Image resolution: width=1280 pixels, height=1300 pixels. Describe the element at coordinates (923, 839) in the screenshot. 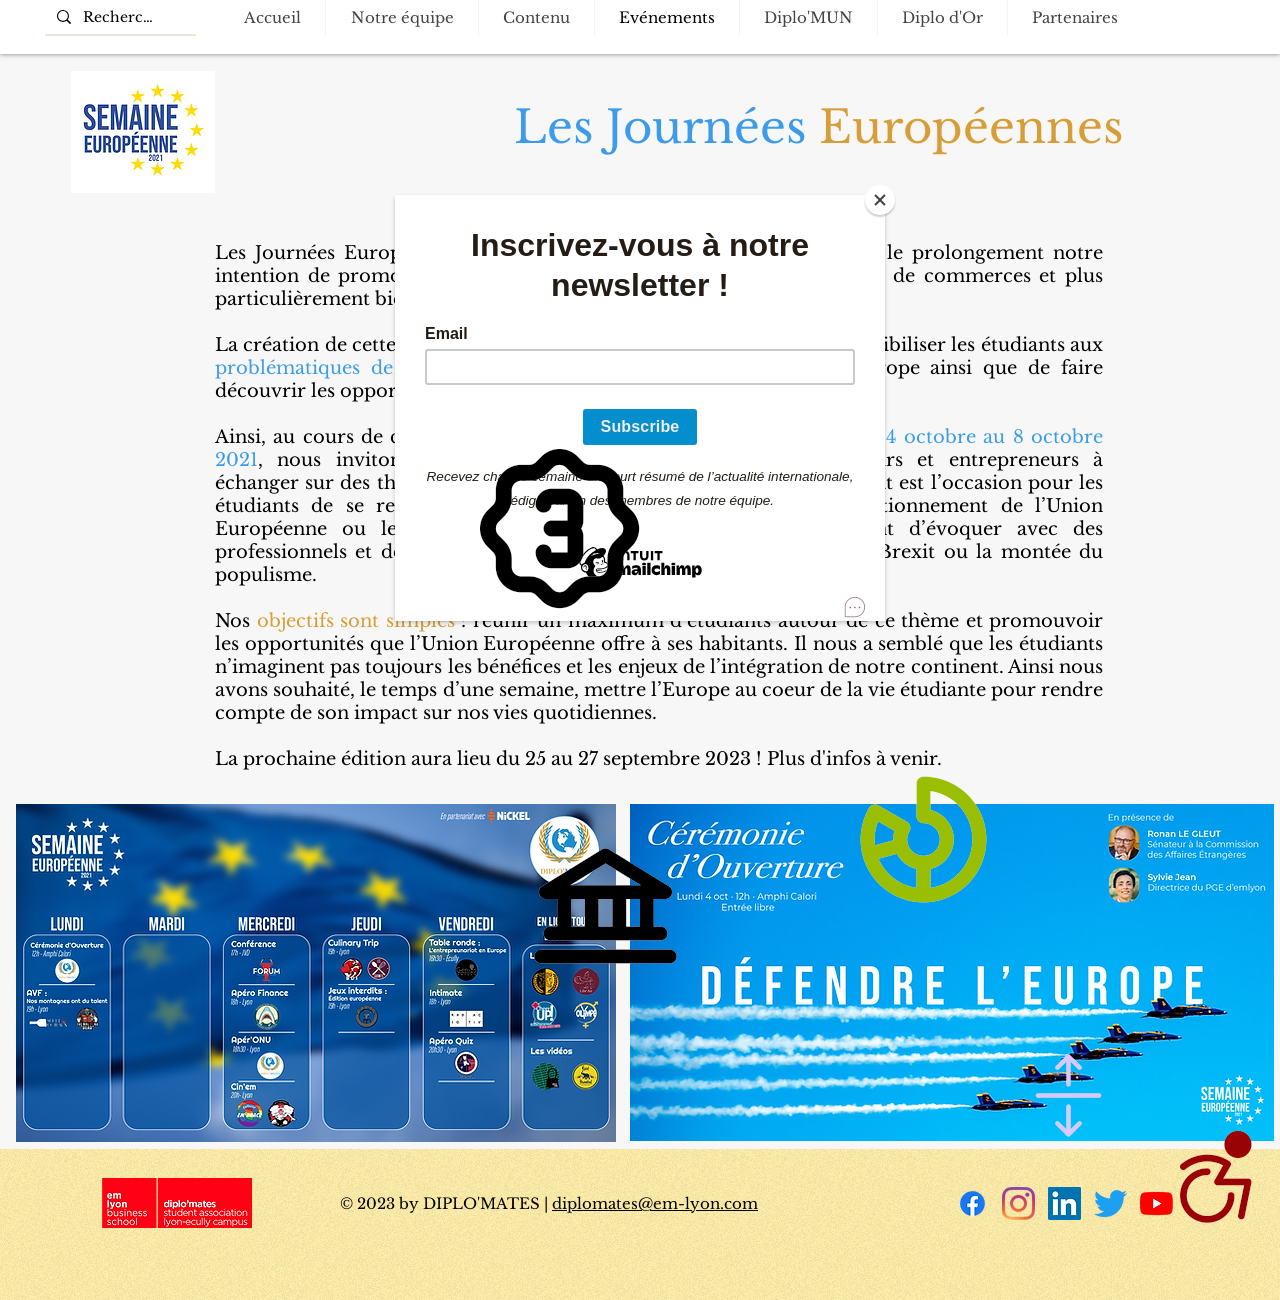

I see `view analytics or statistics breakdown` at that location.